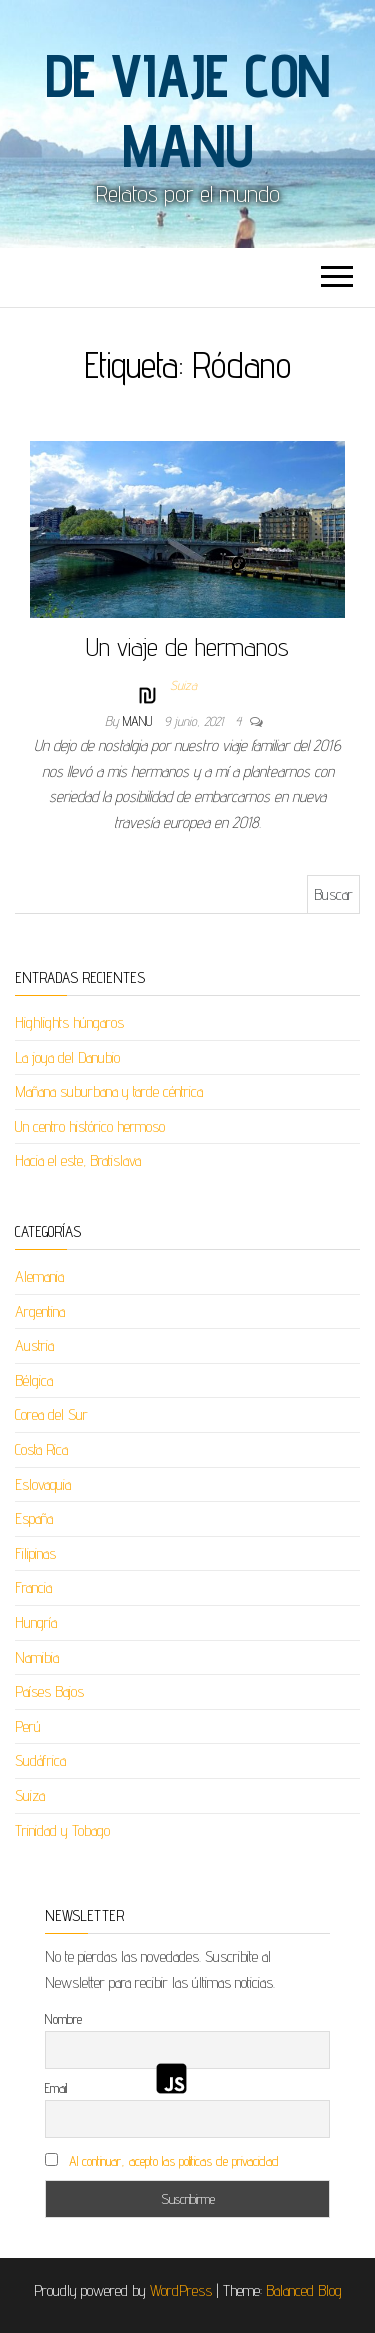  What do you see at coordinates (171, 2078) in the screenshot?
I see `JavaScript programming language logo` at bounding box center [171, 2078].